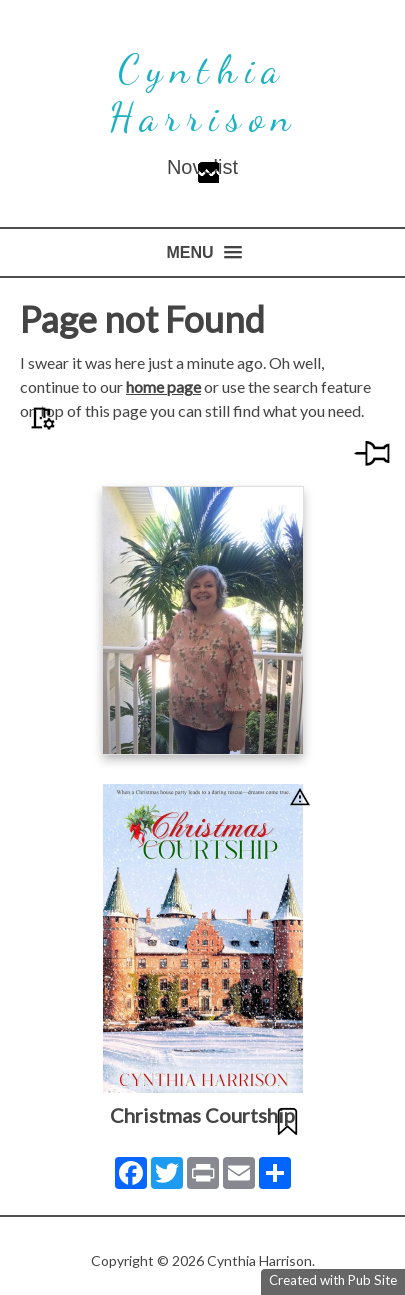 Image resolution: width=405 pixels, height=1295 pixels. I want to click on indicates a warning or potential issue, so click(300, 797).